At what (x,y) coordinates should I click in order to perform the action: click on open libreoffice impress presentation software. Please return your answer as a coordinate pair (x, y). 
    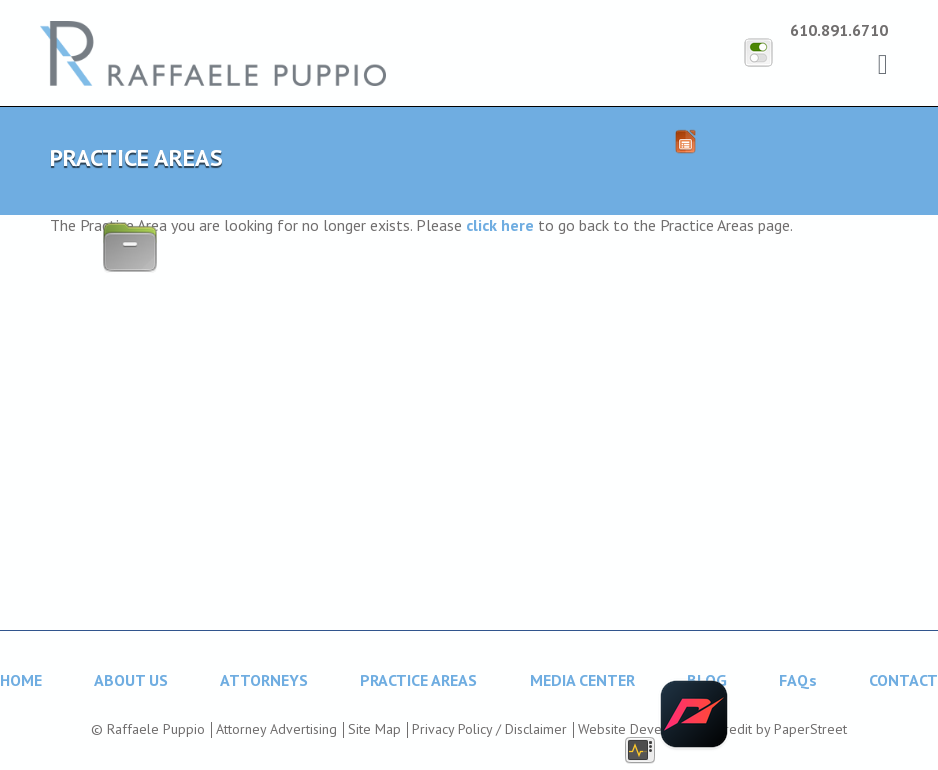
    Looking at the image, I should click on (685, 141).